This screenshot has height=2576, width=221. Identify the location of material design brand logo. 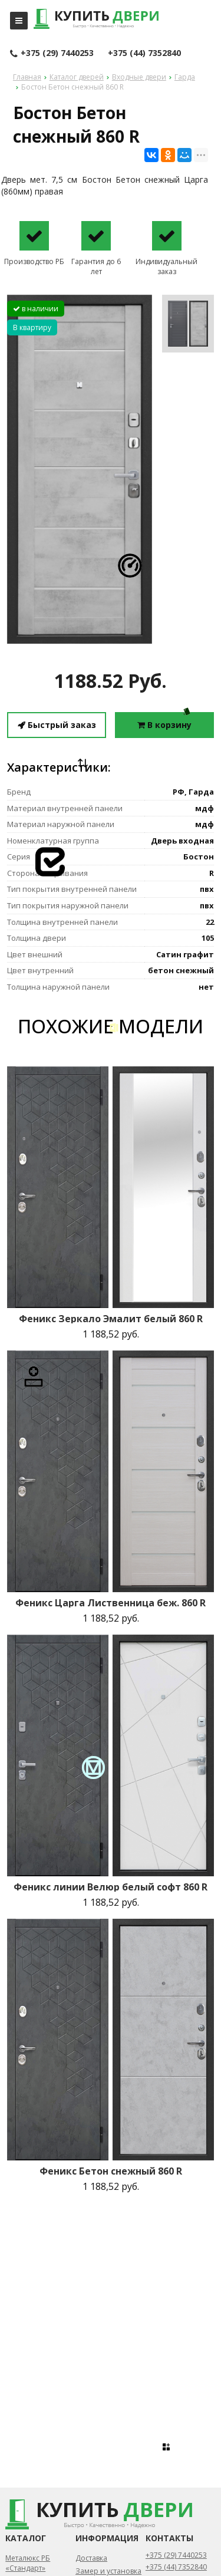
(93, 1767).